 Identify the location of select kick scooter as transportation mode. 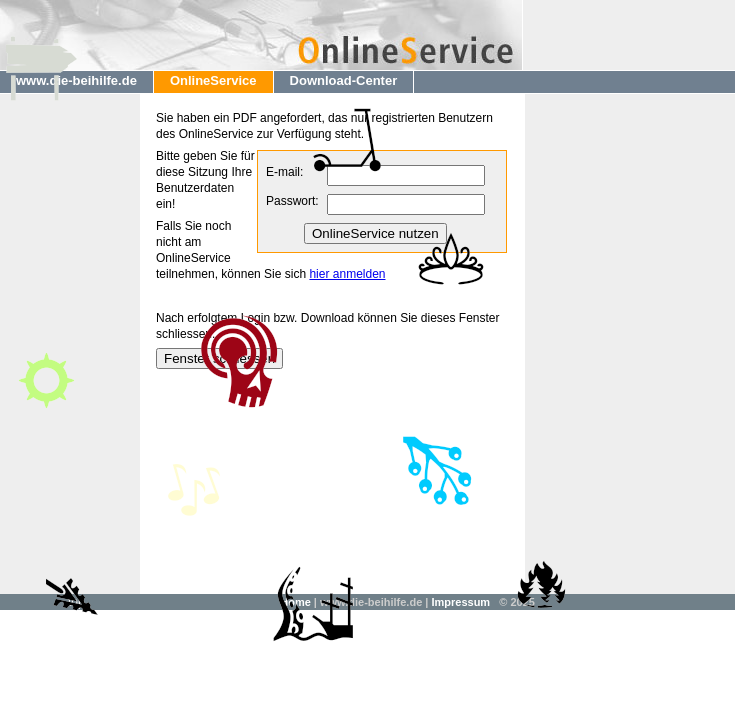
(347, 140).